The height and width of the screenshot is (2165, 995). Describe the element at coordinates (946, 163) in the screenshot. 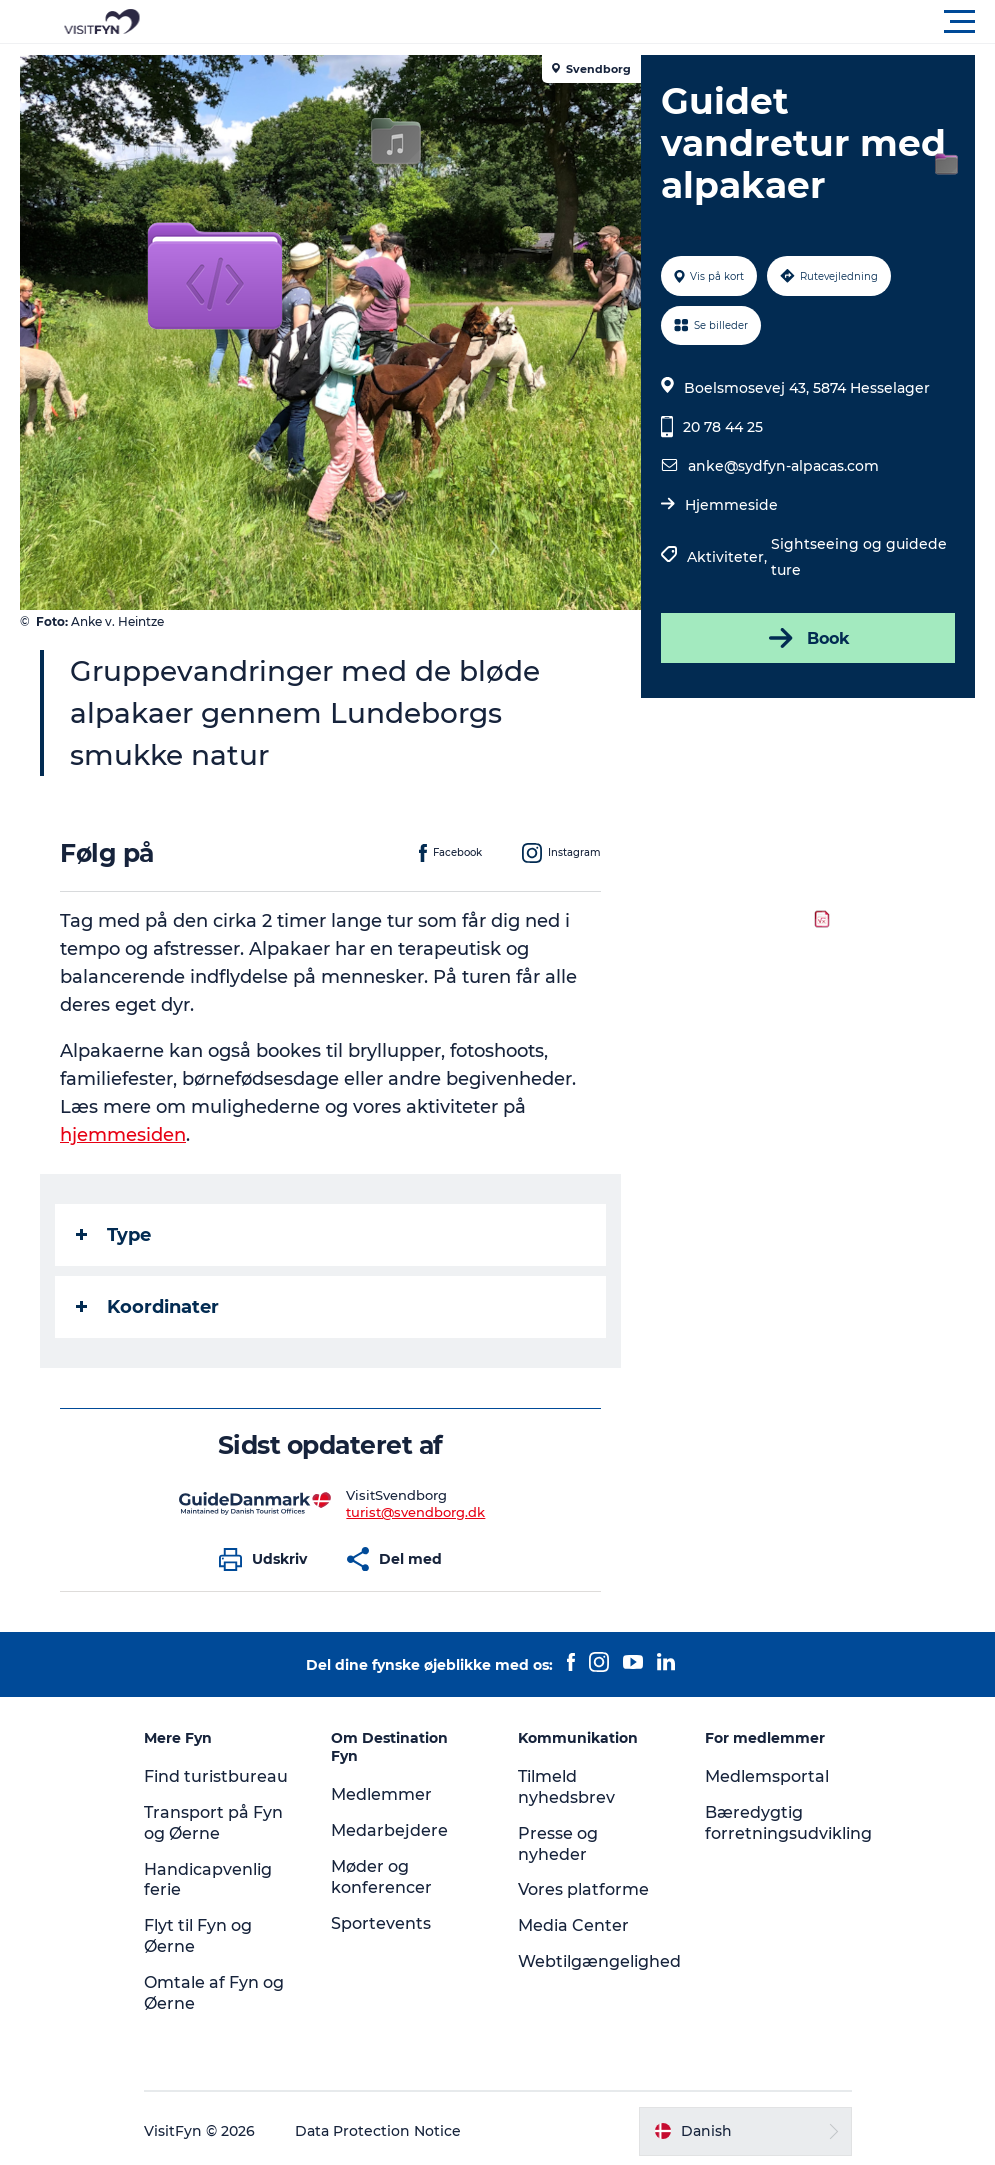

I see `open folder to view contents` at that location.